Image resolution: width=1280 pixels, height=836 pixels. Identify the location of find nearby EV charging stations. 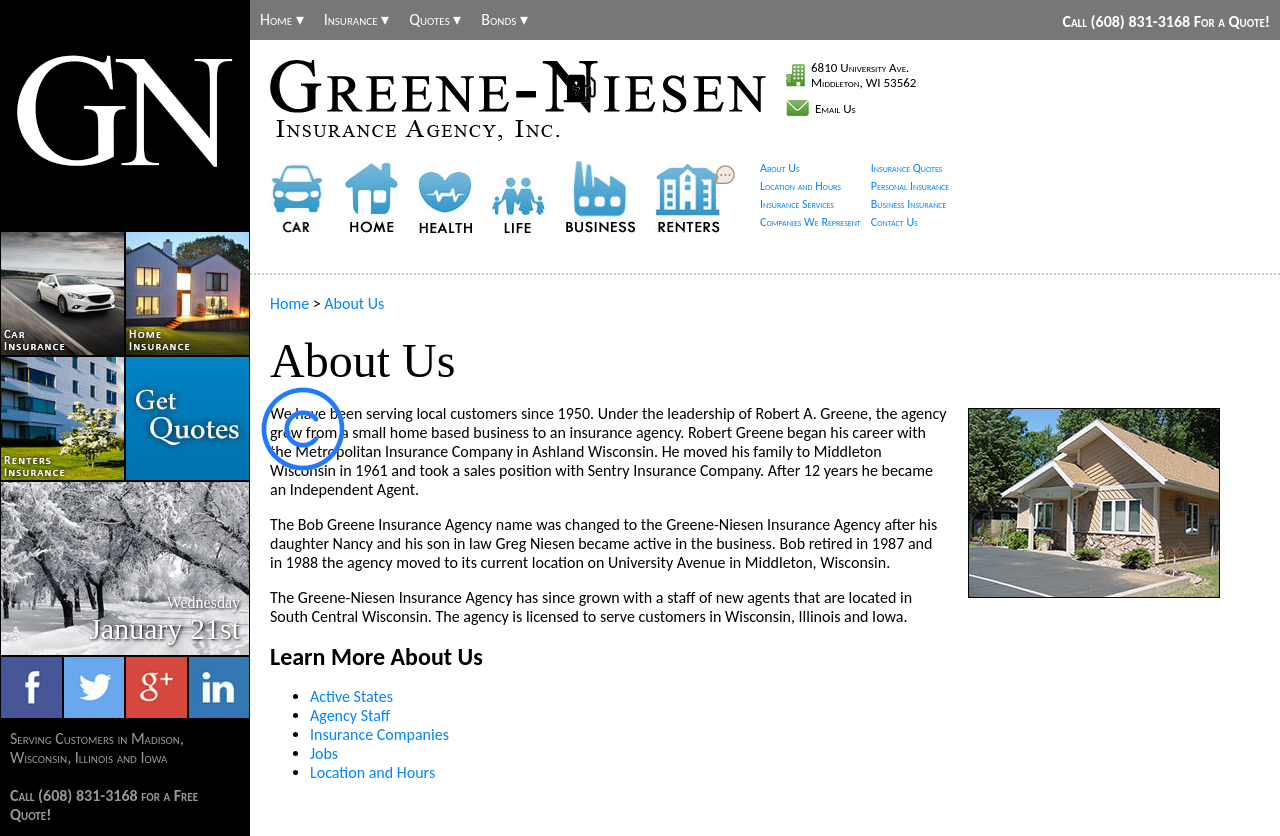
(578, 88).